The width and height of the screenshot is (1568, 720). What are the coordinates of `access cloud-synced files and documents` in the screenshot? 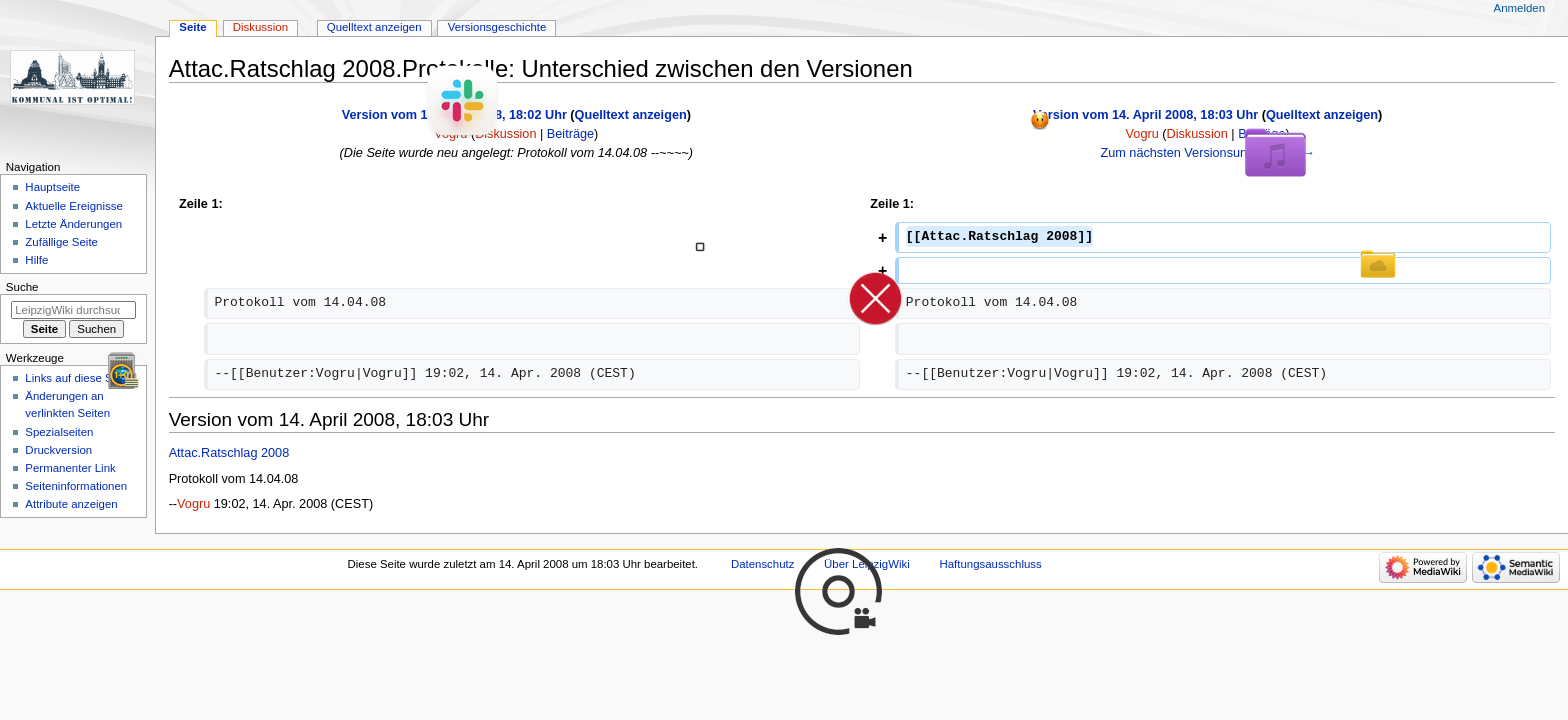 It's located at (1378, 264).